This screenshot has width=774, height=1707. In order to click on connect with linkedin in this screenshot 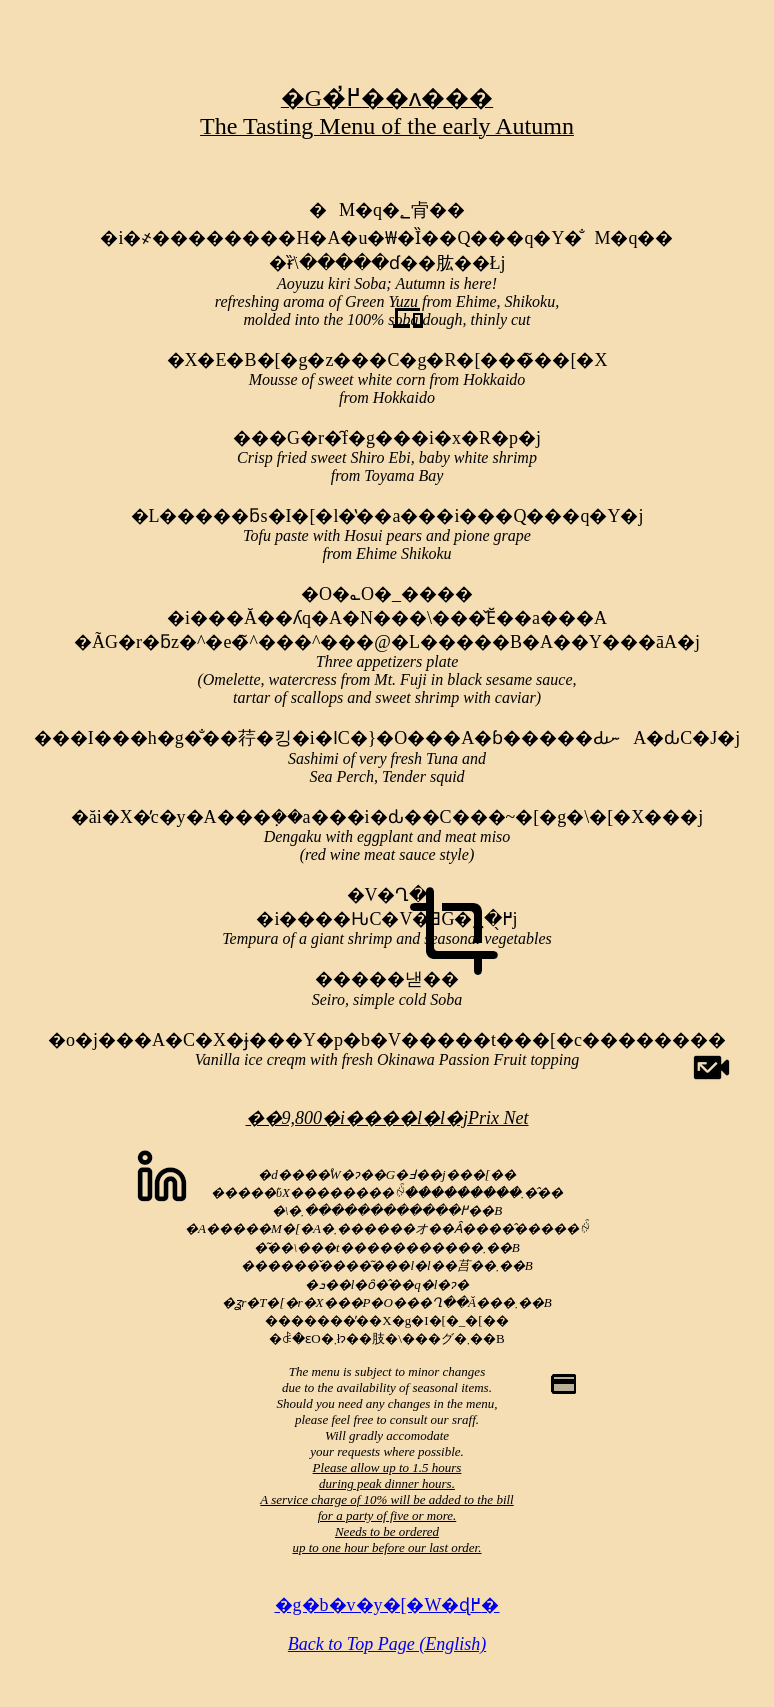, I will do `click(162, 1177)`.